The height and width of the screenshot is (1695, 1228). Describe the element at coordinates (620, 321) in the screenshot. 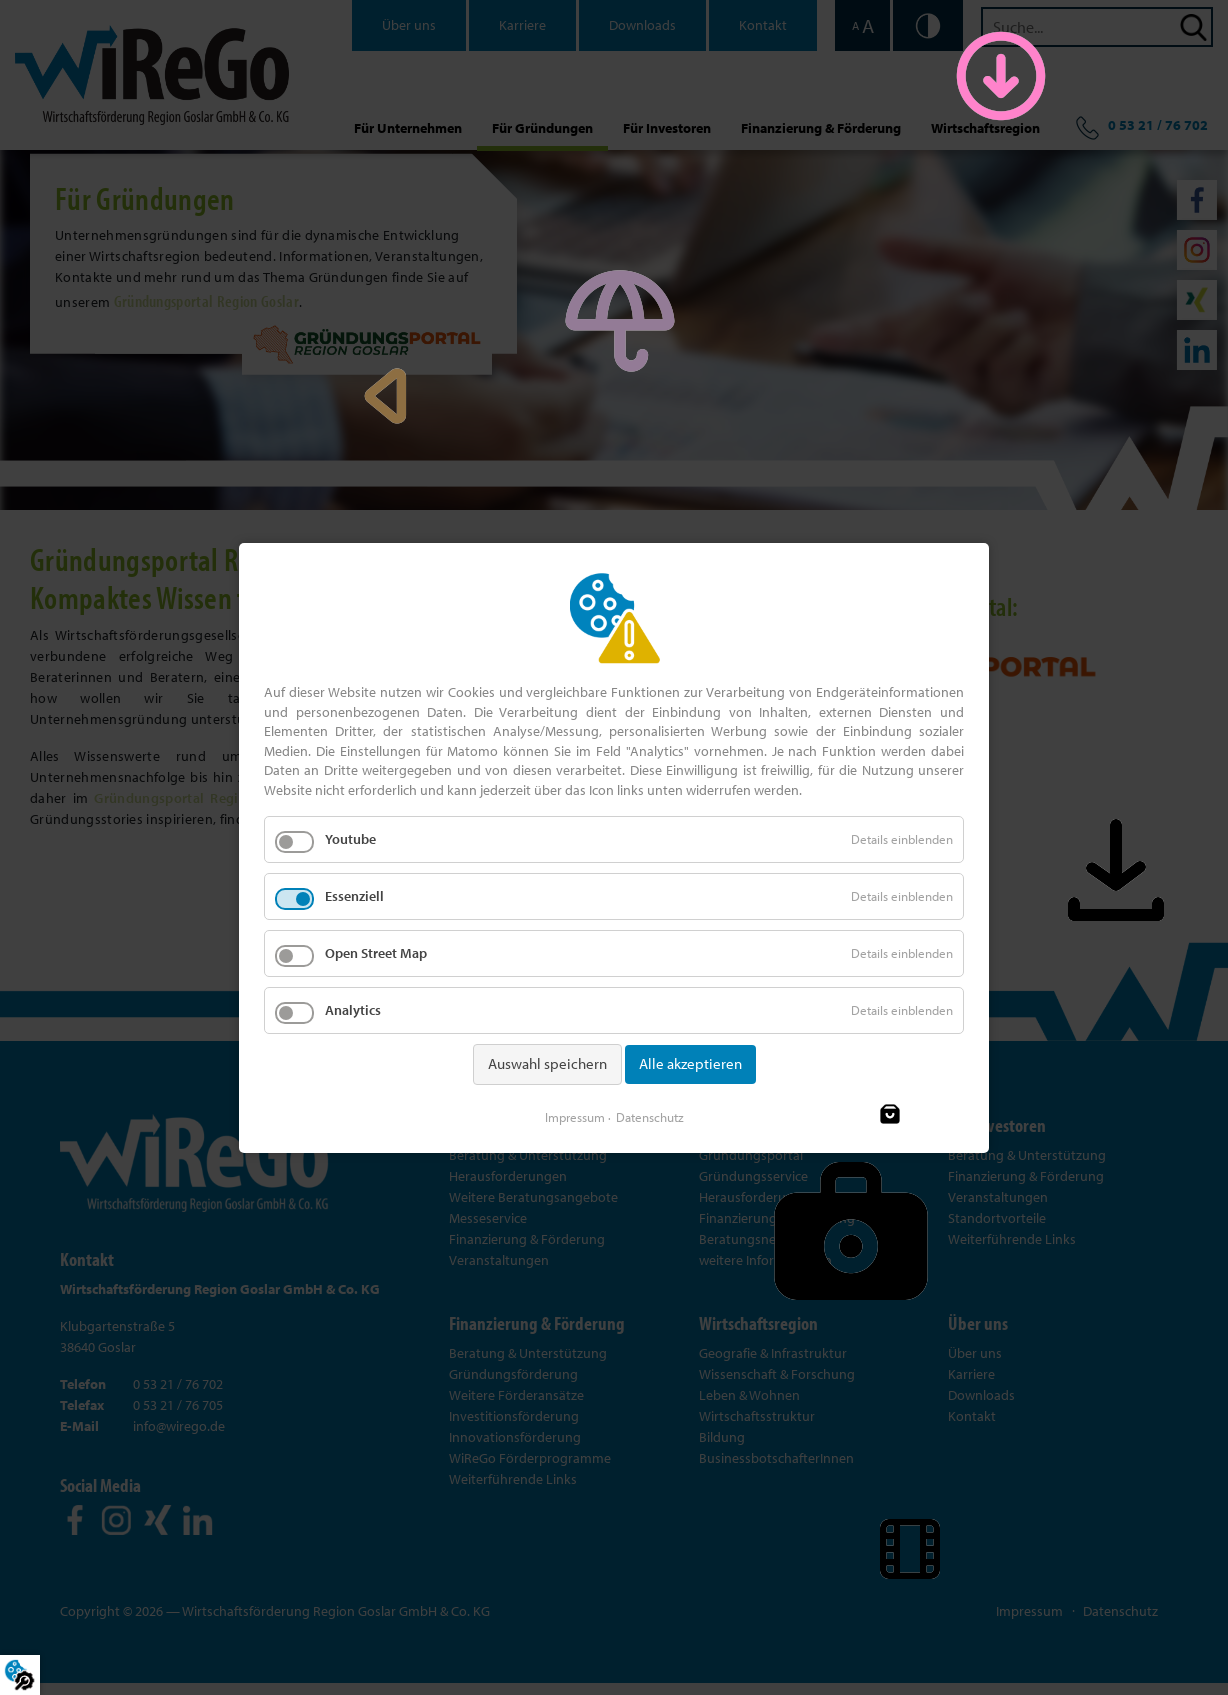

I see `view weather protection or rain forecast` at that location.